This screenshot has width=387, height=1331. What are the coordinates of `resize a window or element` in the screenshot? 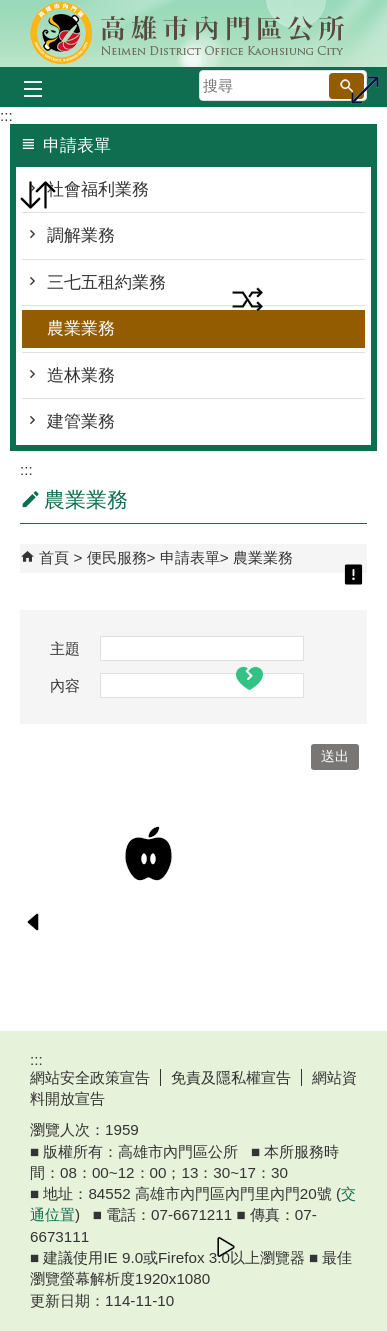 It's located at (365, 90).